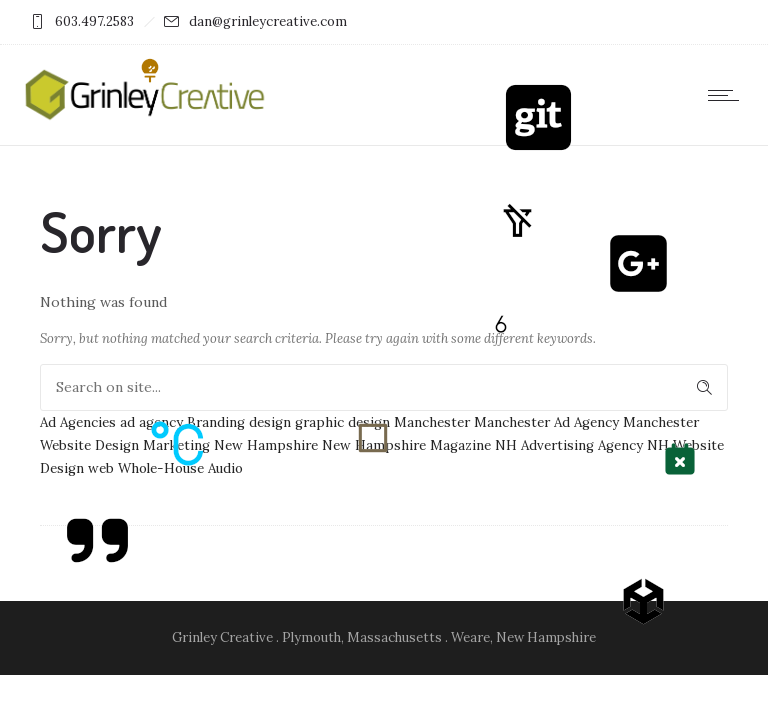 Image resolution: width=768 pixels, height=720 pixels. What do you see at coordinates (538, 117) in the screenshot?
I see `git version control logo` at bounding box center [538, 117].